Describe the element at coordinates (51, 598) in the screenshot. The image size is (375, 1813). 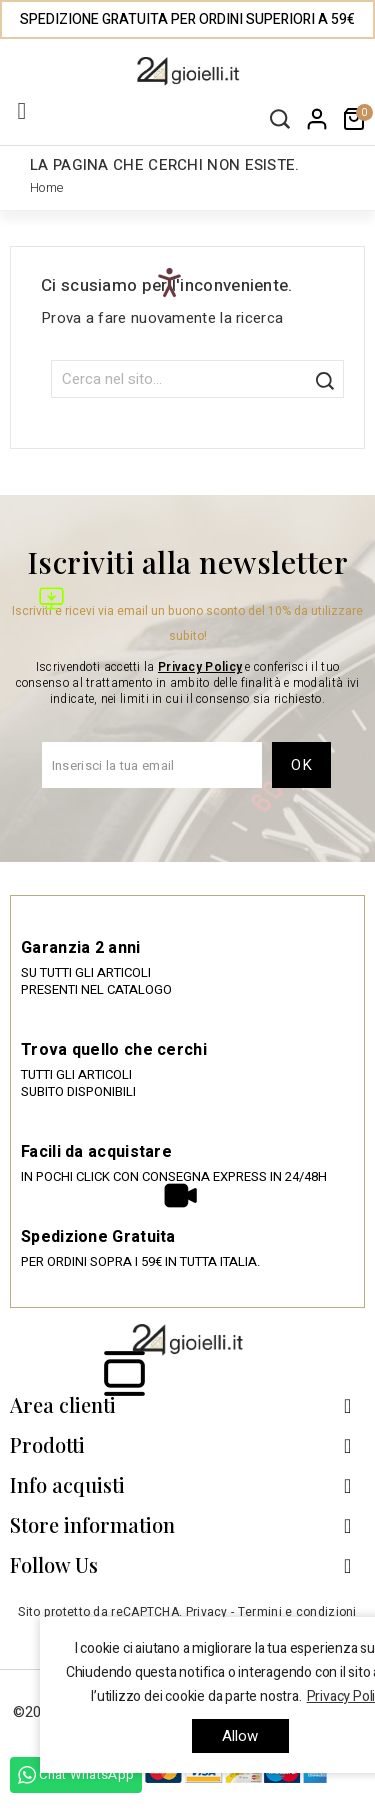
I see `download to computer` at that location.